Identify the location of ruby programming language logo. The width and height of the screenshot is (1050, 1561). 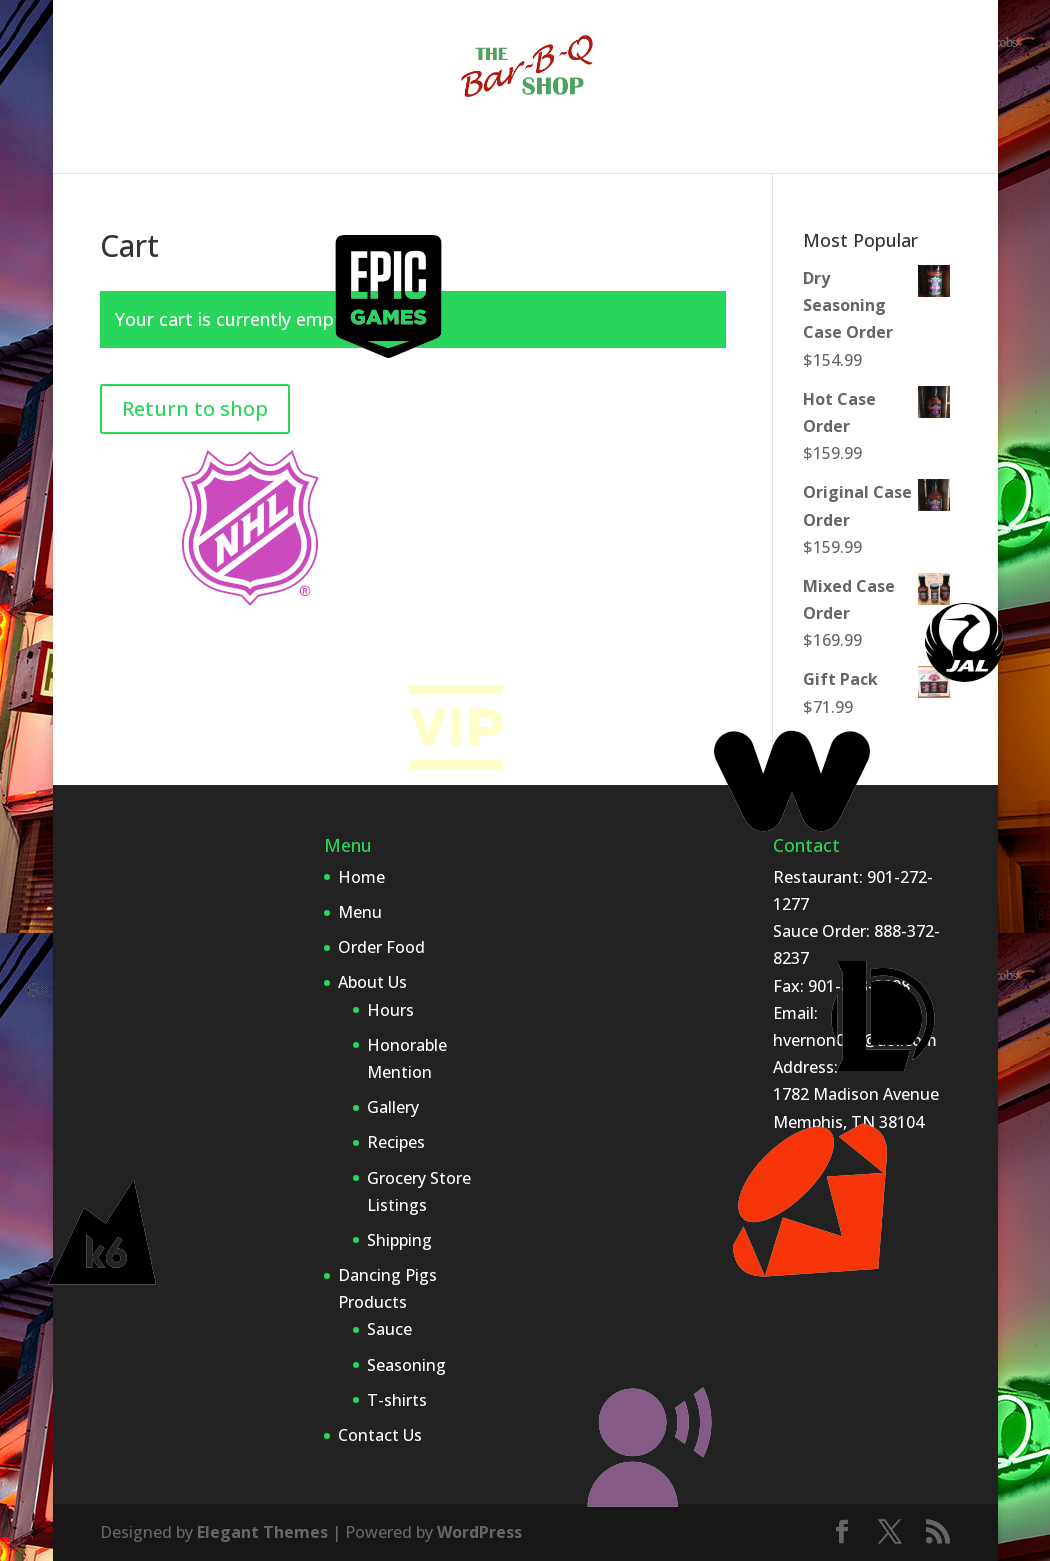
(810, 1200).